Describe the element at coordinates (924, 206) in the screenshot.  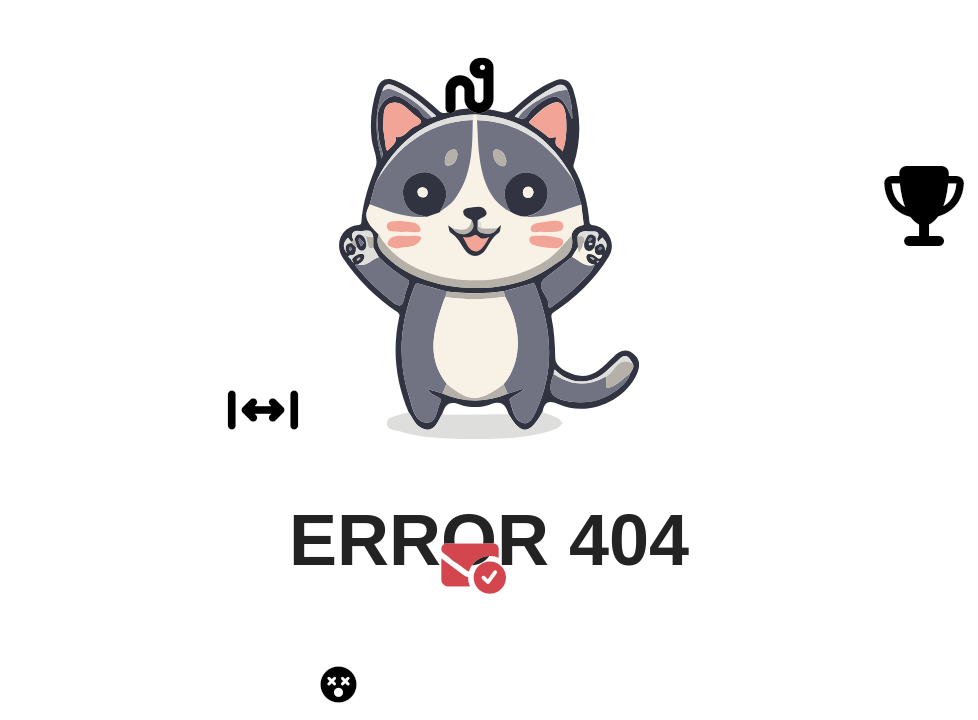
I see `view achievements or awards` at that location.